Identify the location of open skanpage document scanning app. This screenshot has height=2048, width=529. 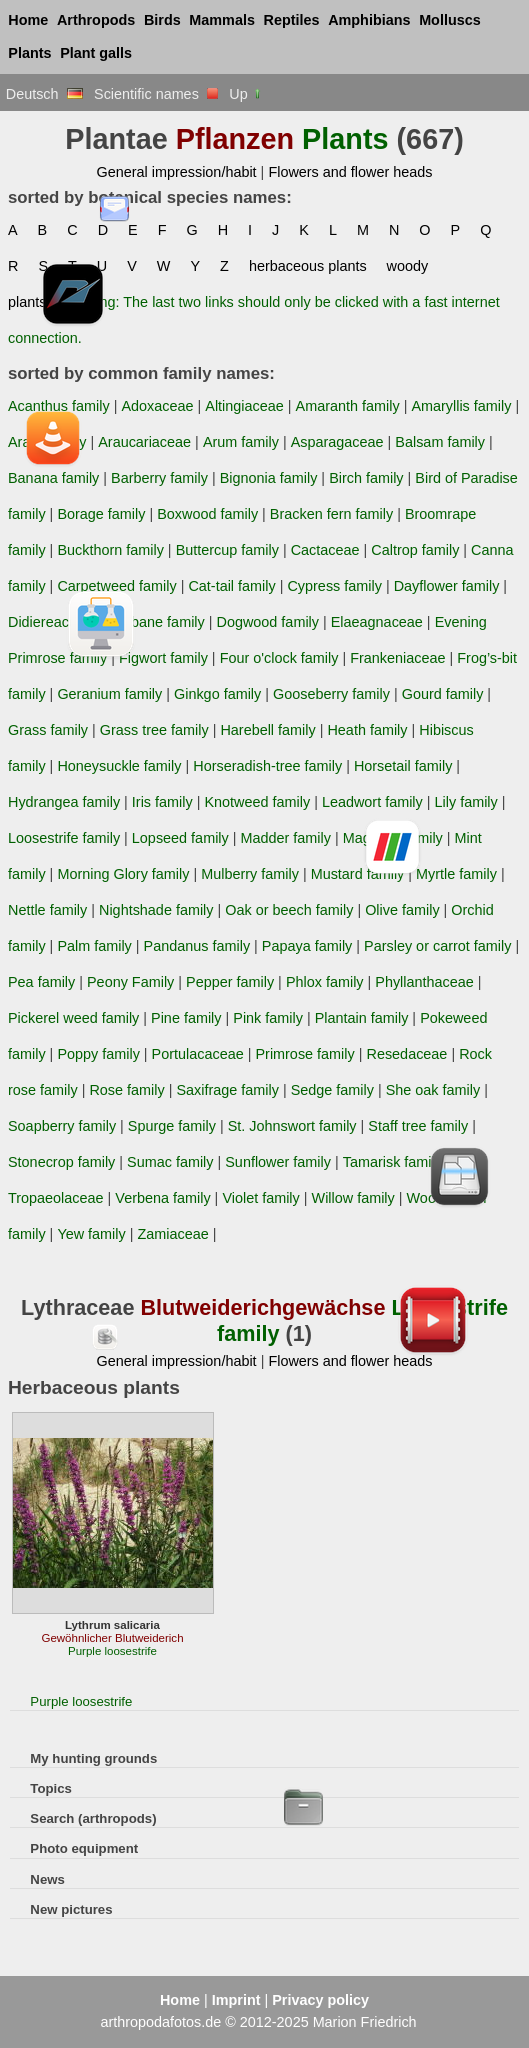
(459, 1176).